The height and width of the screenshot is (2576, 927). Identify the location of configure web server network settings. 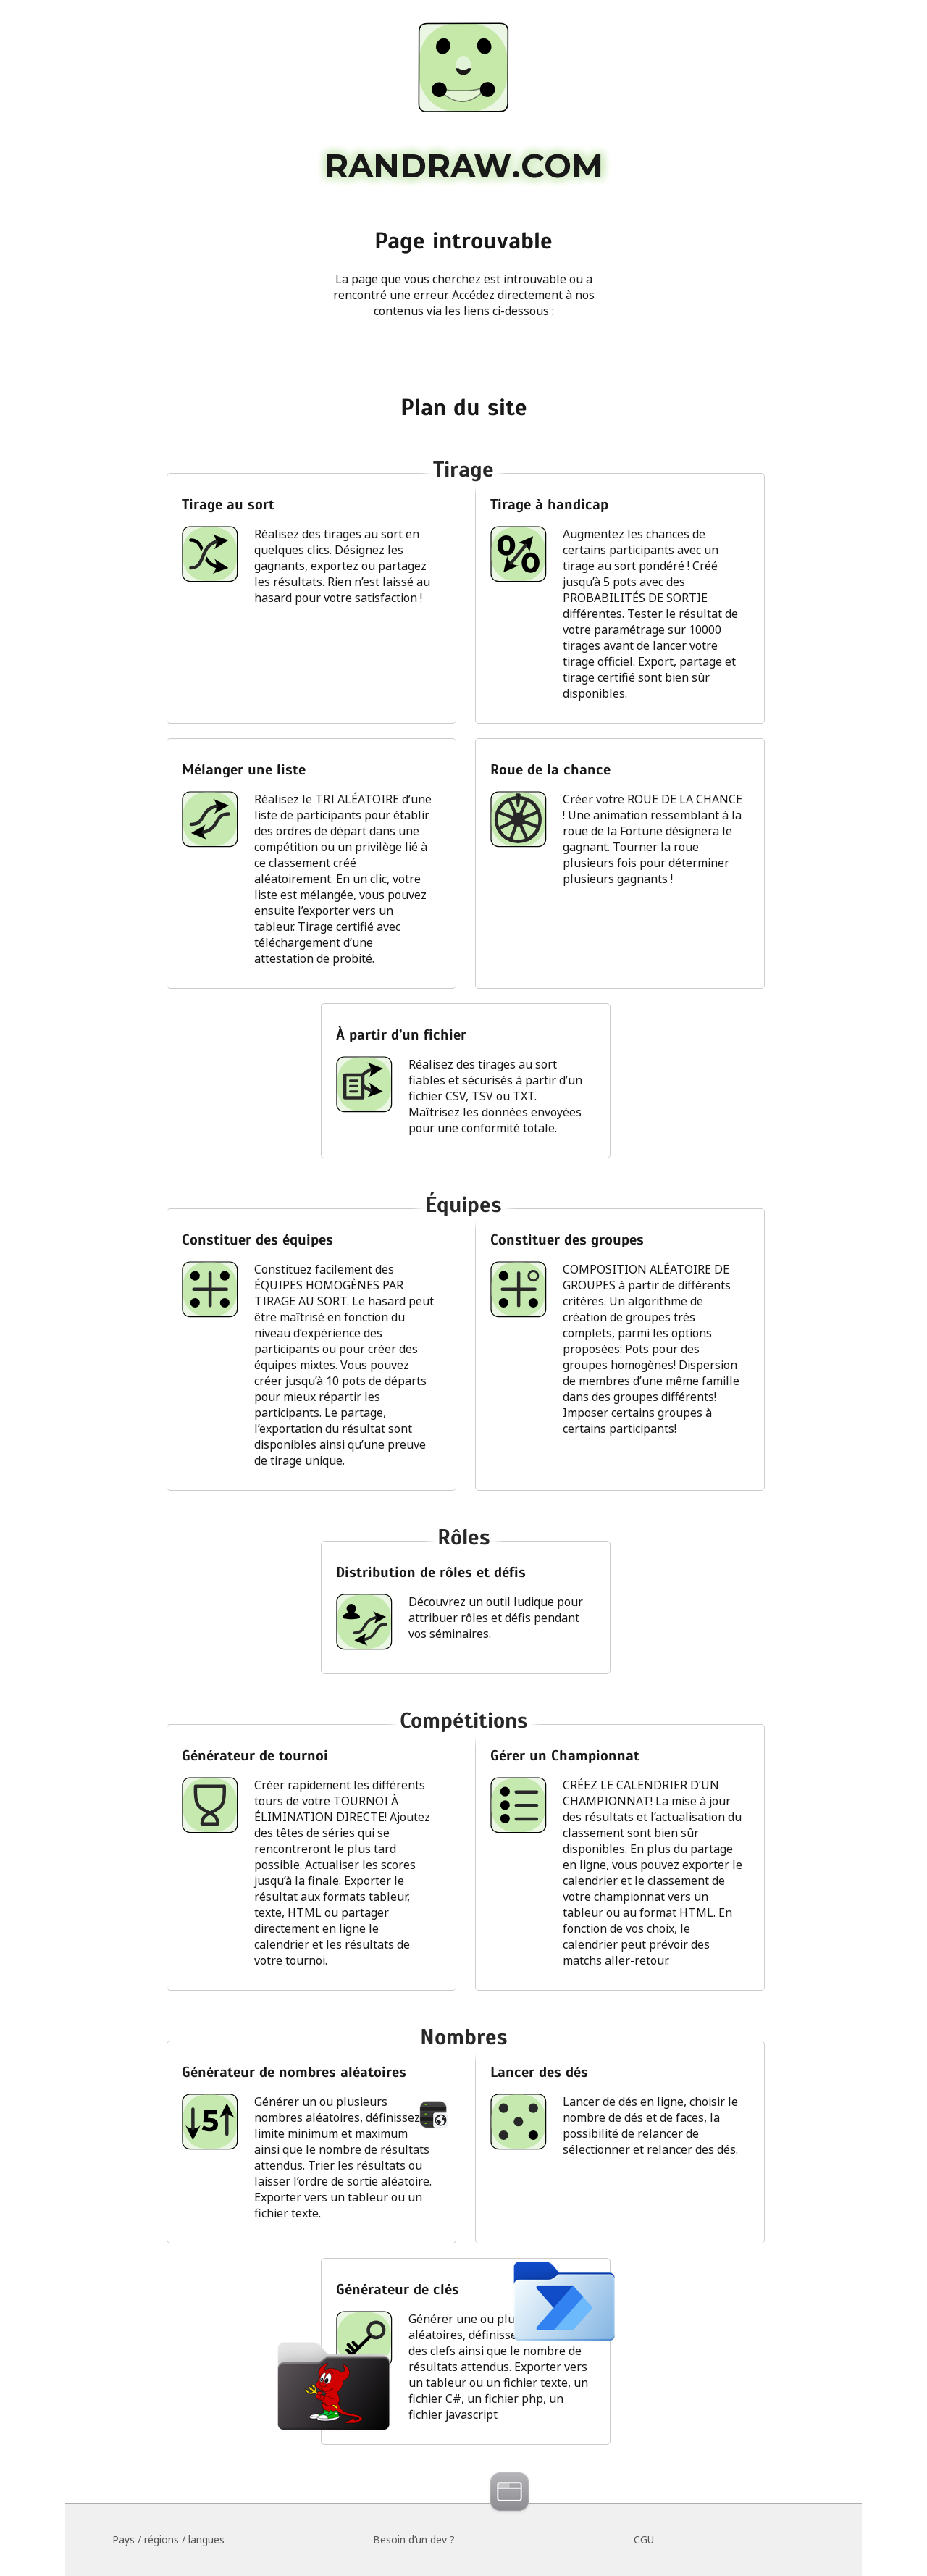
(433, 2115).